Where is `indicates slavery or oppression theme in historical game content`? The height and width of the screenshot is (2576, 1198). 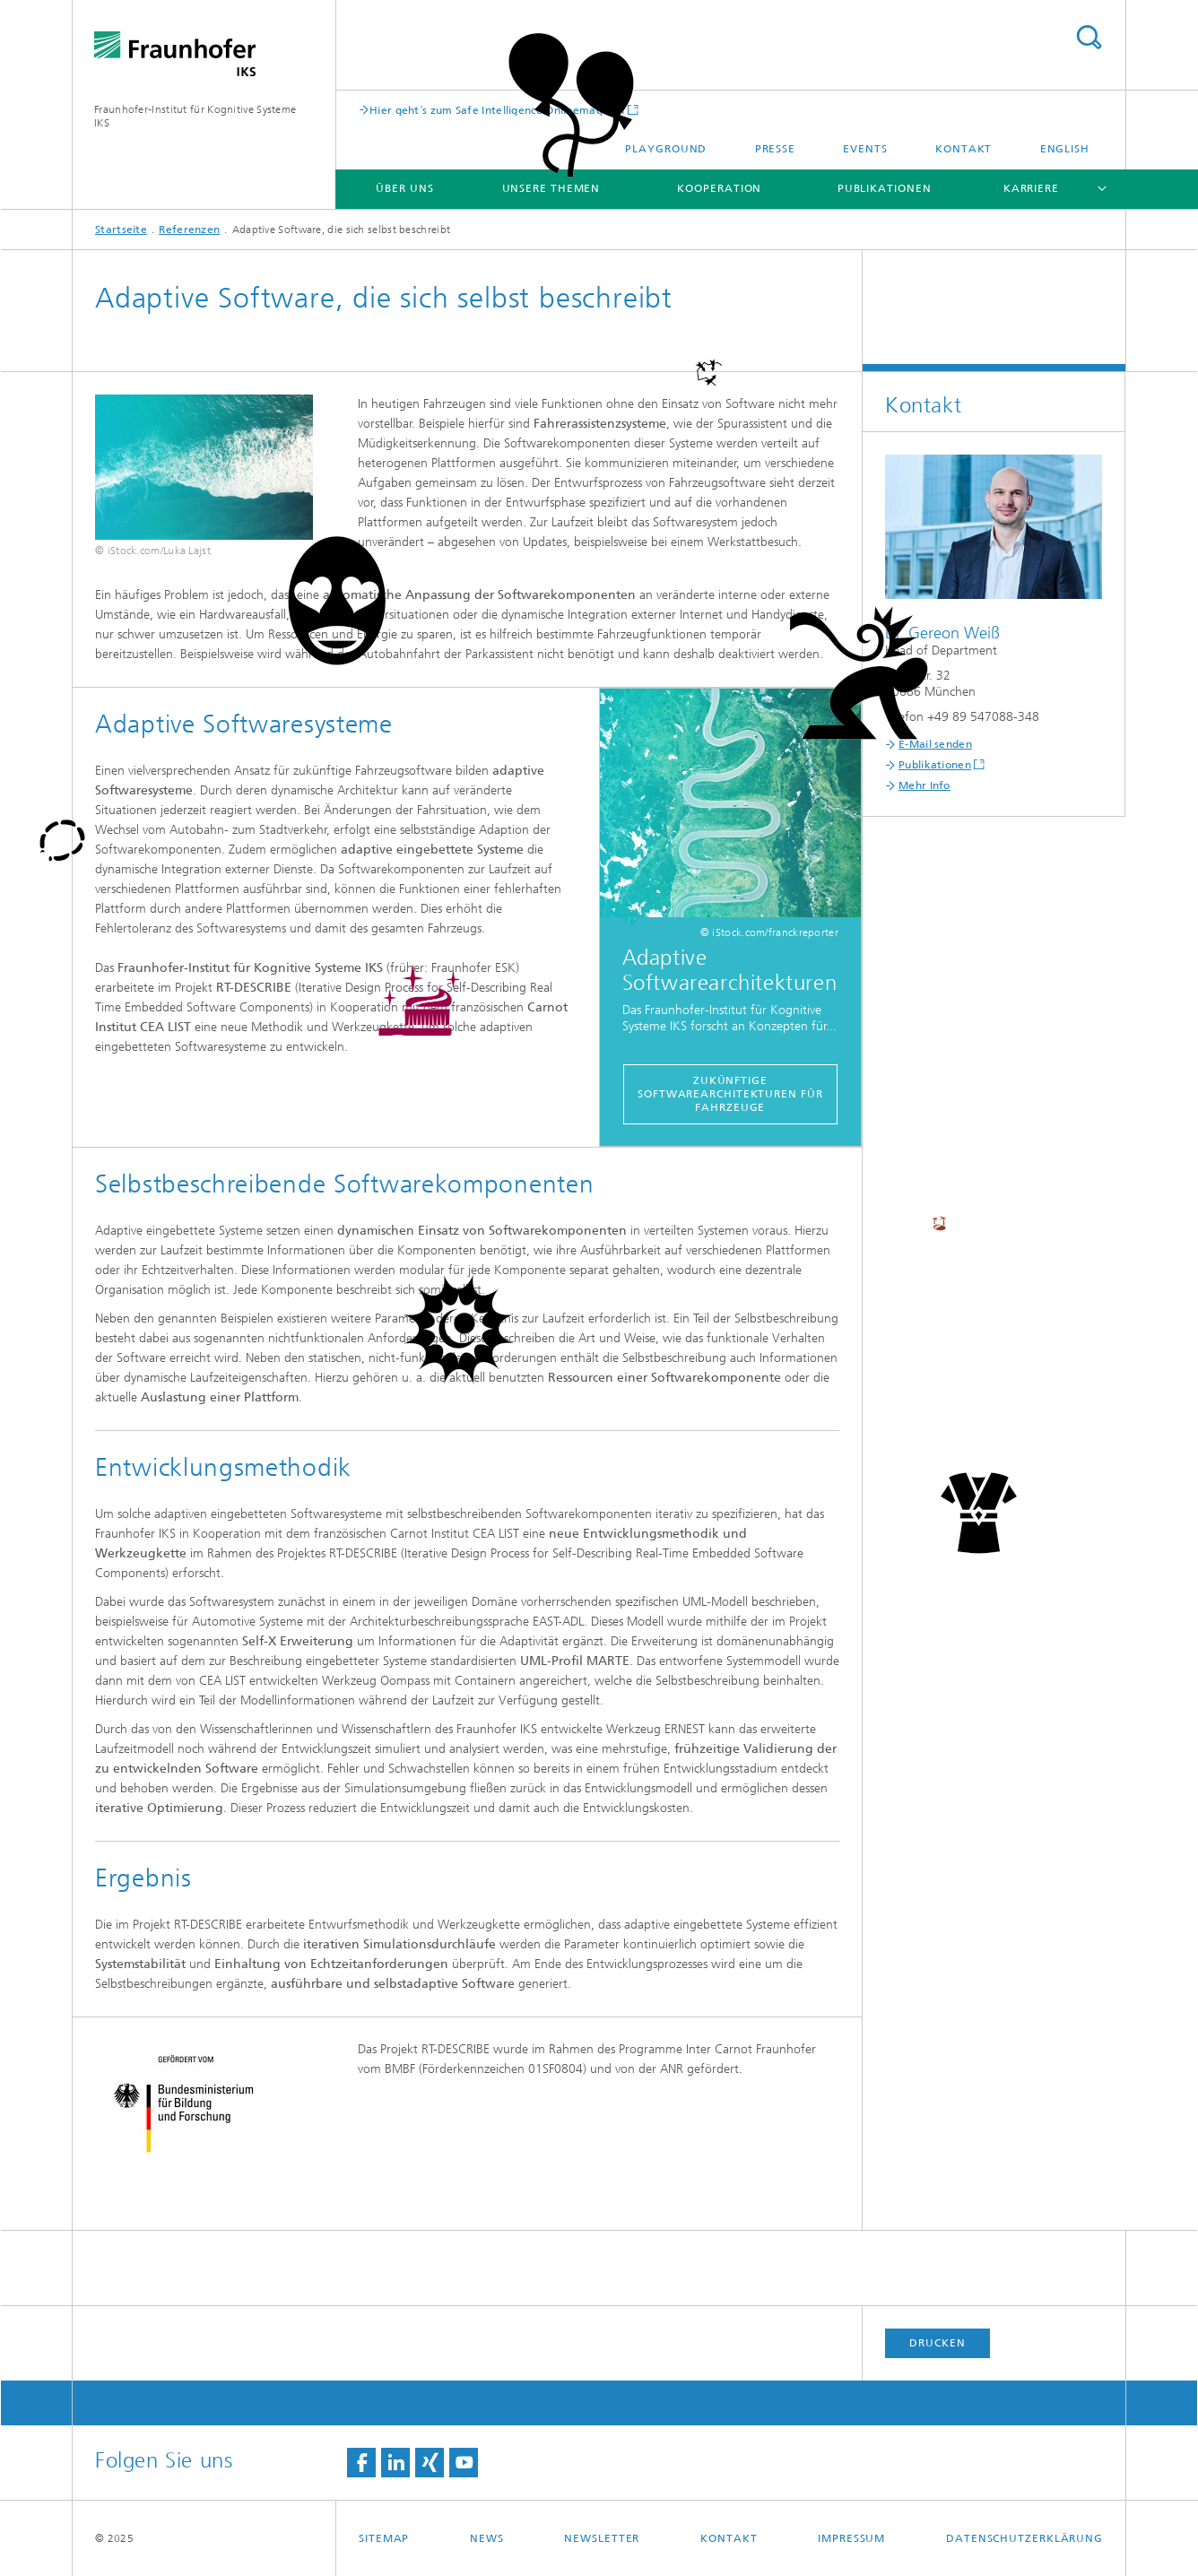
indicates slavery or oppression theme in historical game content is located at coordinates (858, 670).